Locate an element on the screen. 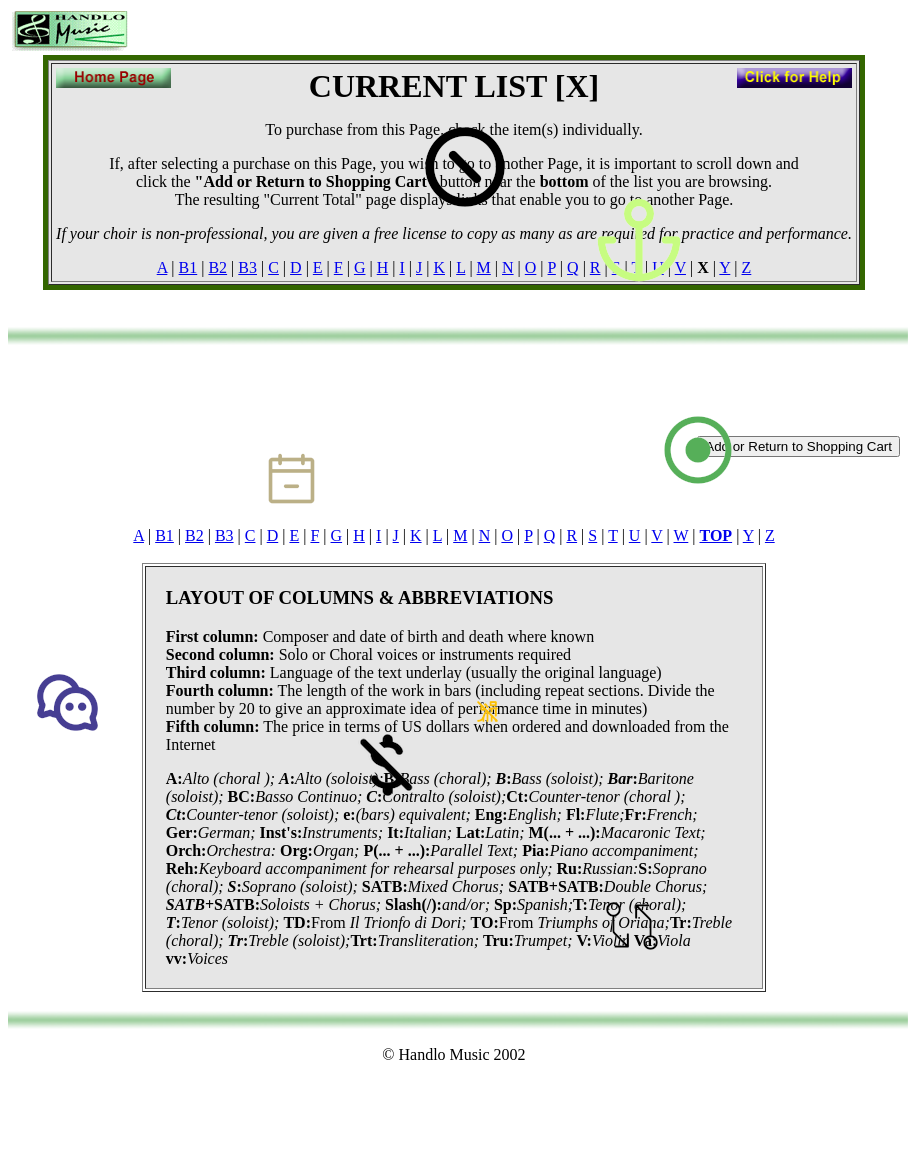 The width and height of the screenshot is (908, 1170). open wechat messaging app is located at coordinates (67, 702).